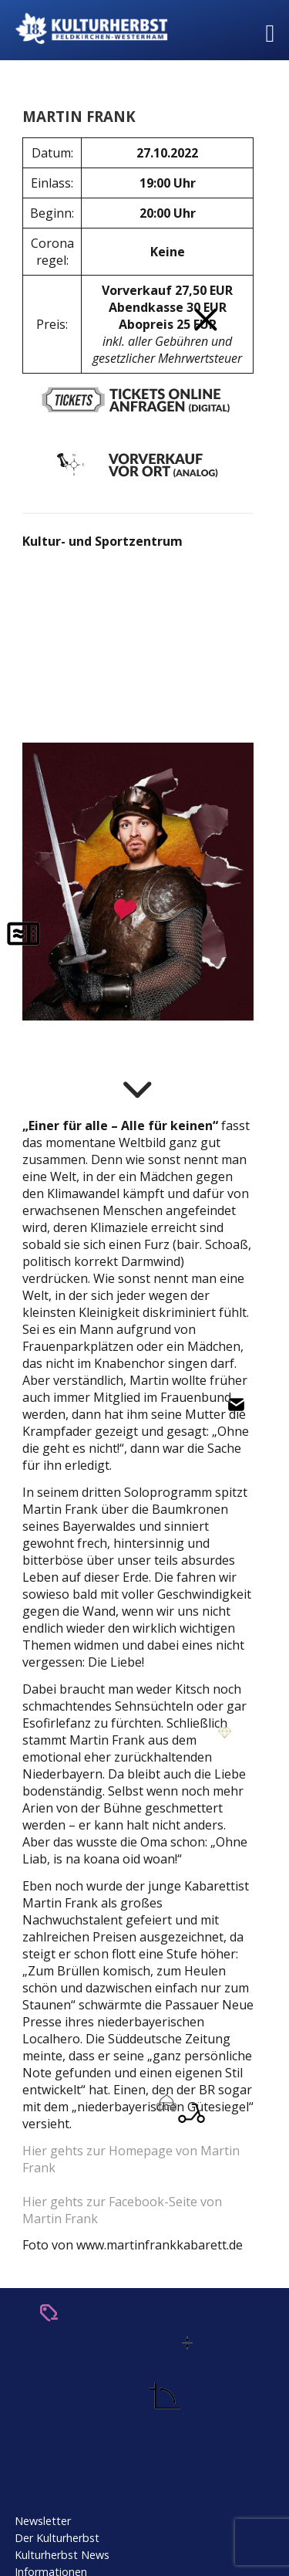 The width and height of the screenshot is (289, 2576). I want to click on measure or adjust angle settings, so click(163, 2397).